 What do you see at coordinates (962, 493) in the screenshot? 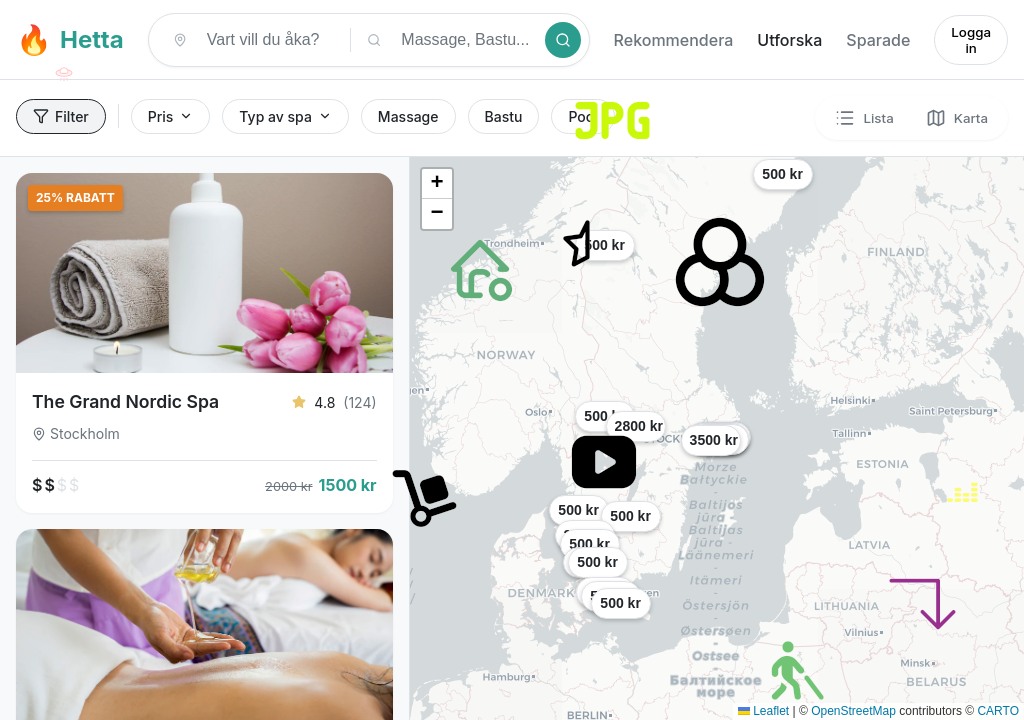
I see `open Deezer music streaming app` at bounding box center [962, 493].